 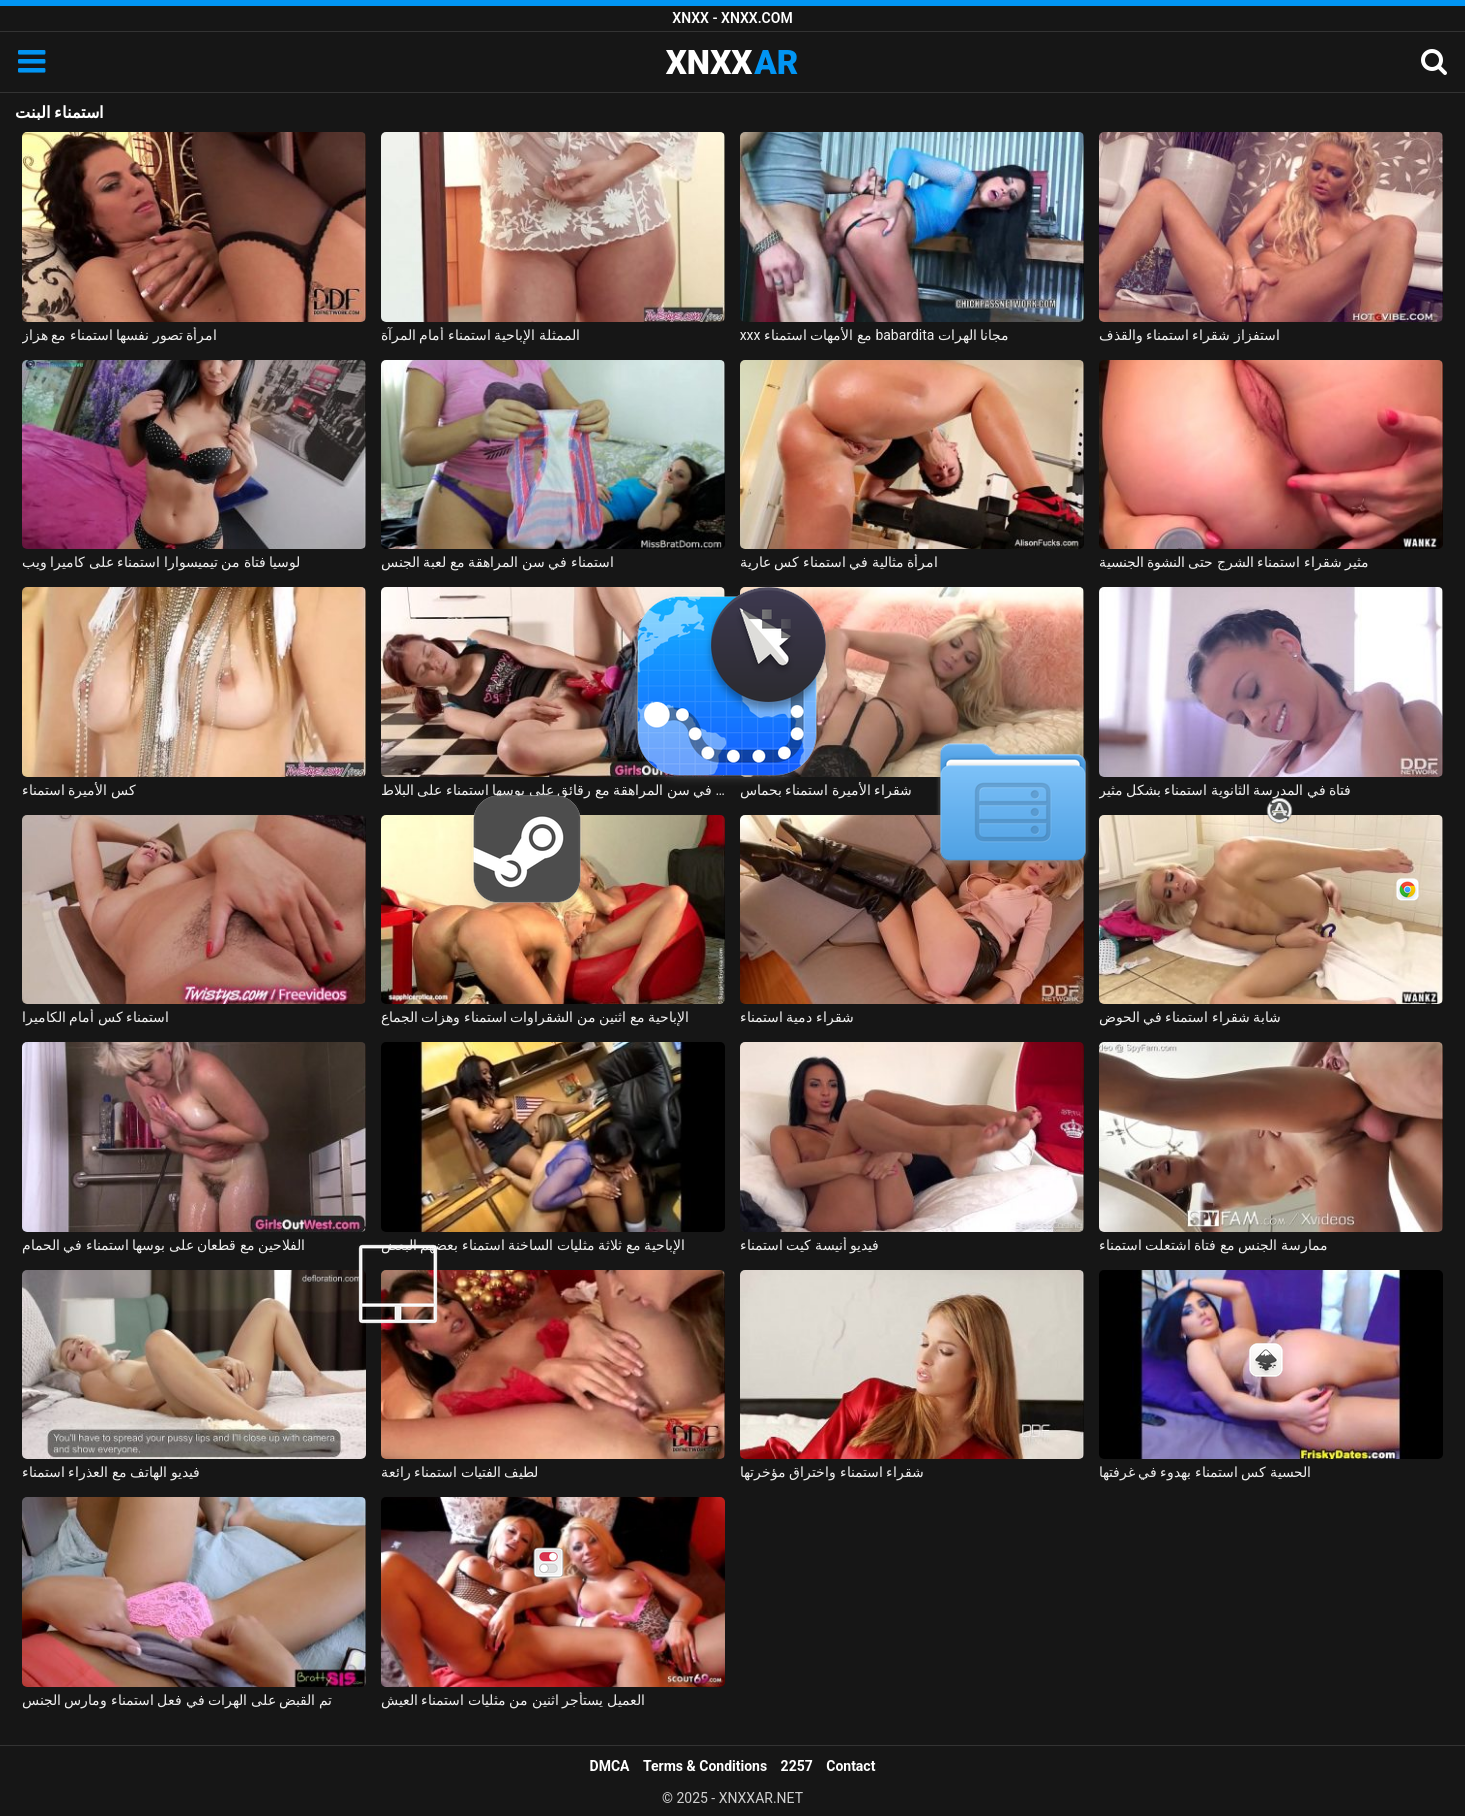 I want to click on open gnome connections remote desktop app, so click(x=727, y=686).